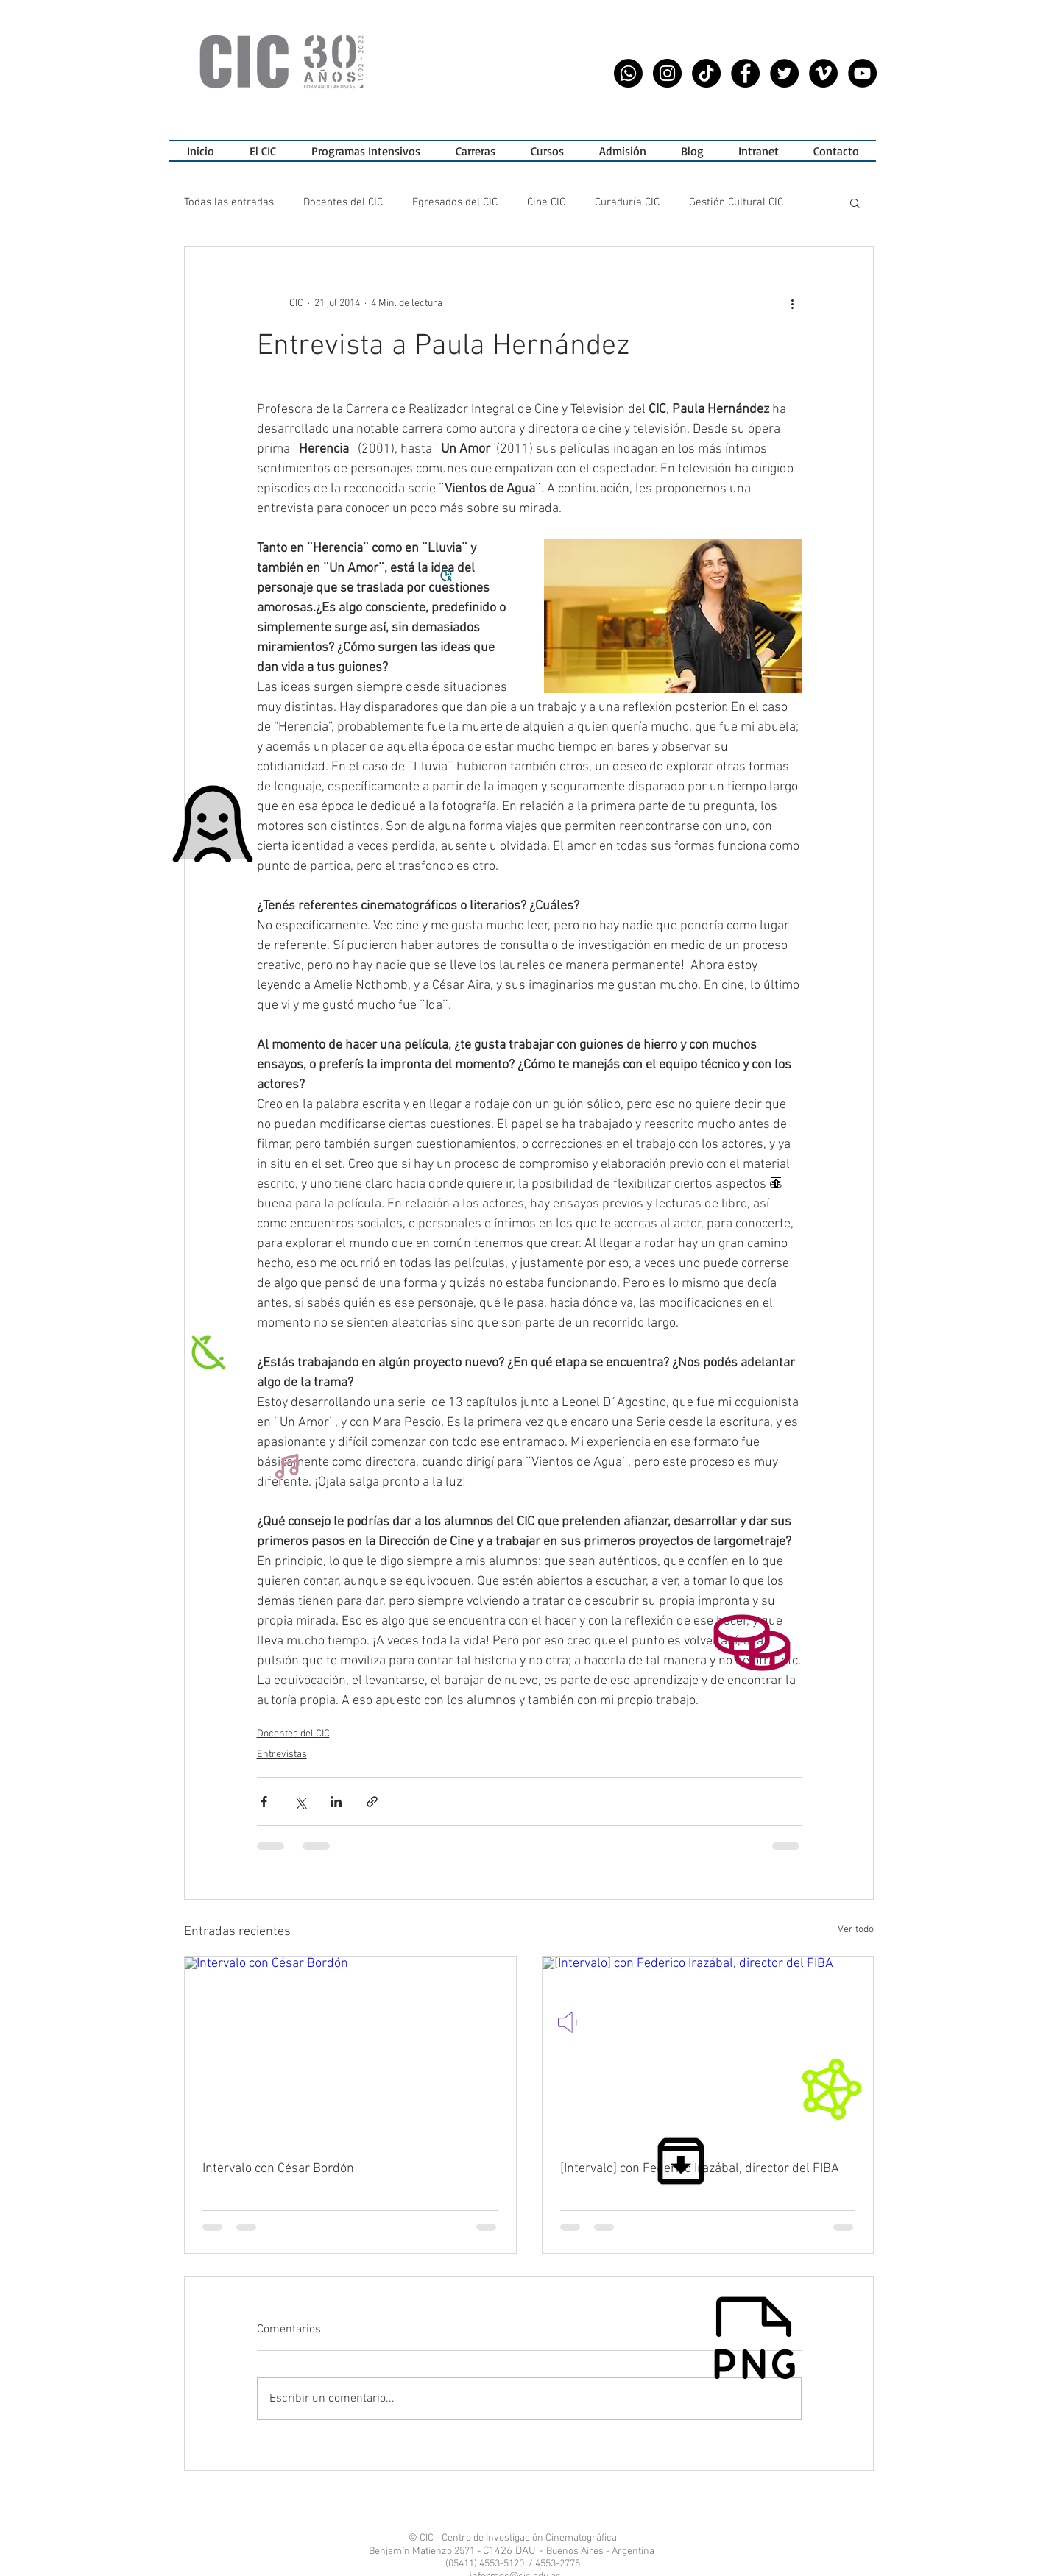 The width and height of the screenshot is (1060, 2576). I want to click on archive this item, so click(681, 2161).